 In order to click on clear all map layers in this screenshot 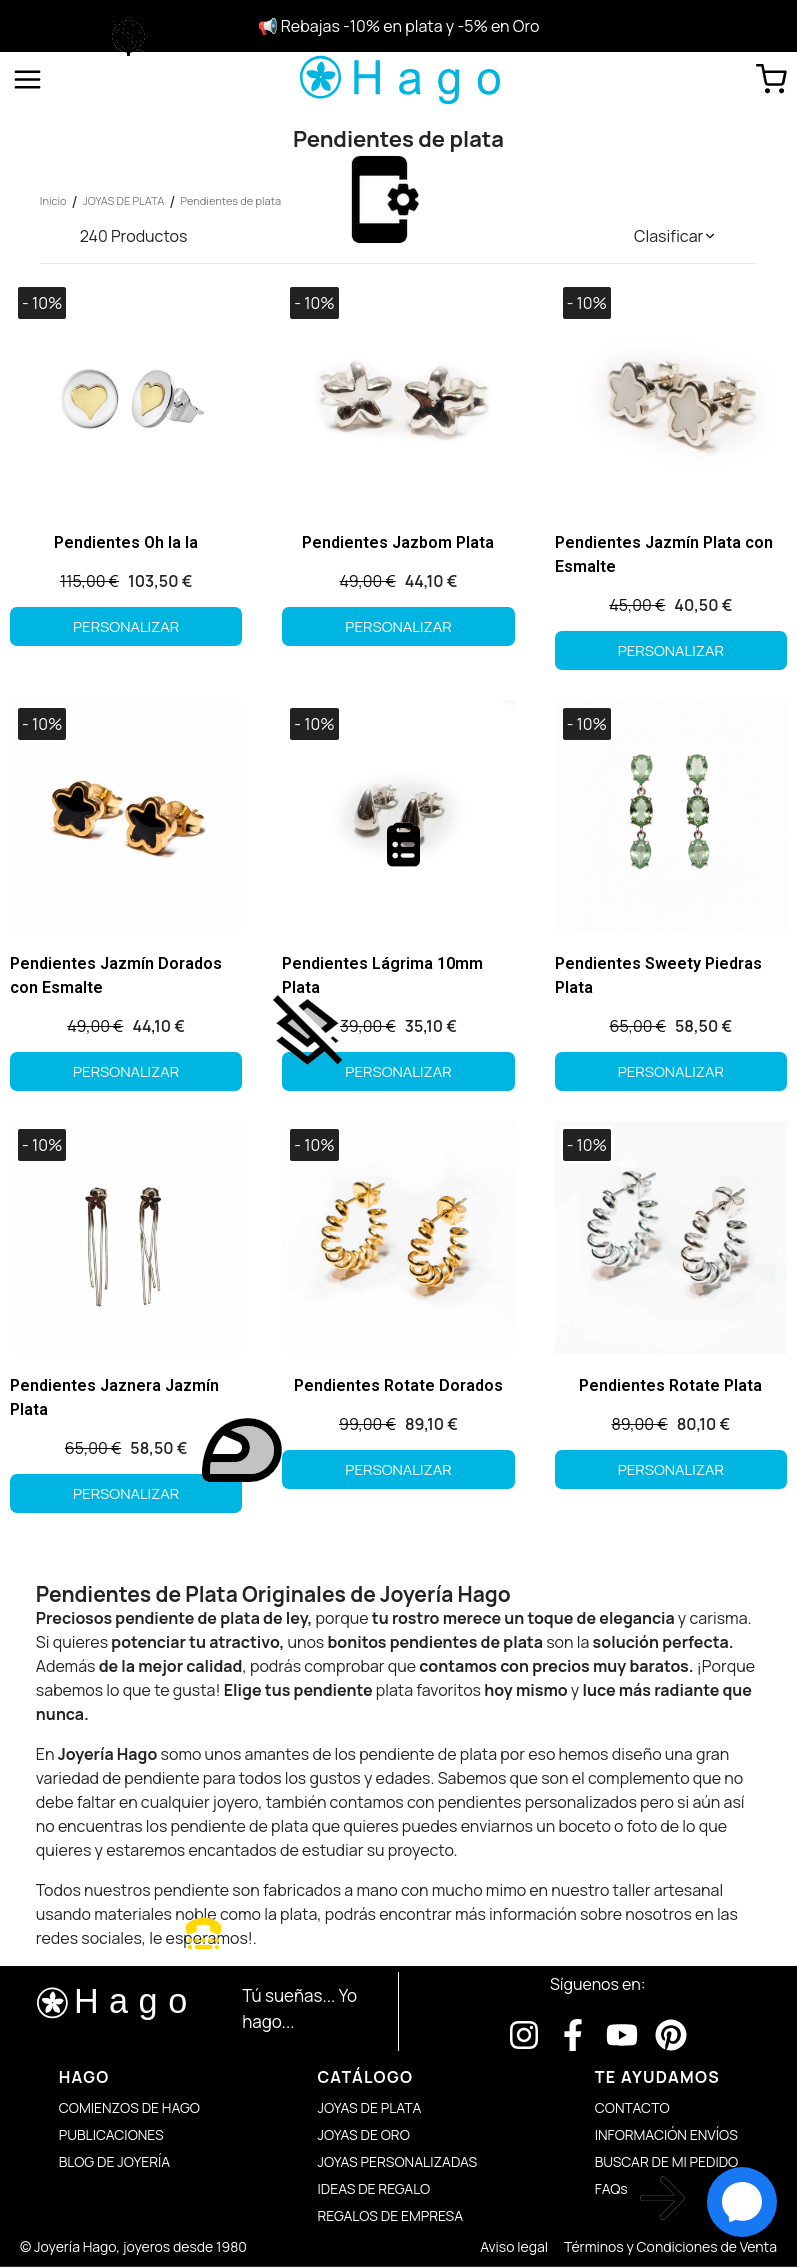, I will do `click(307, 1033)`.